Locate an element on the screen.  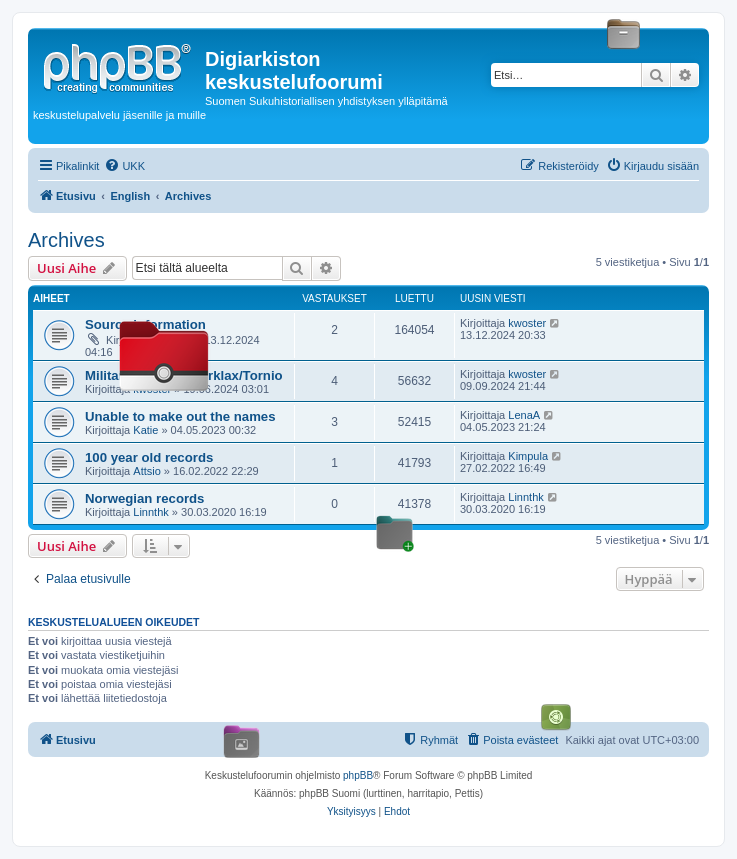
open the file manager application is located at coordinates (623, 33).